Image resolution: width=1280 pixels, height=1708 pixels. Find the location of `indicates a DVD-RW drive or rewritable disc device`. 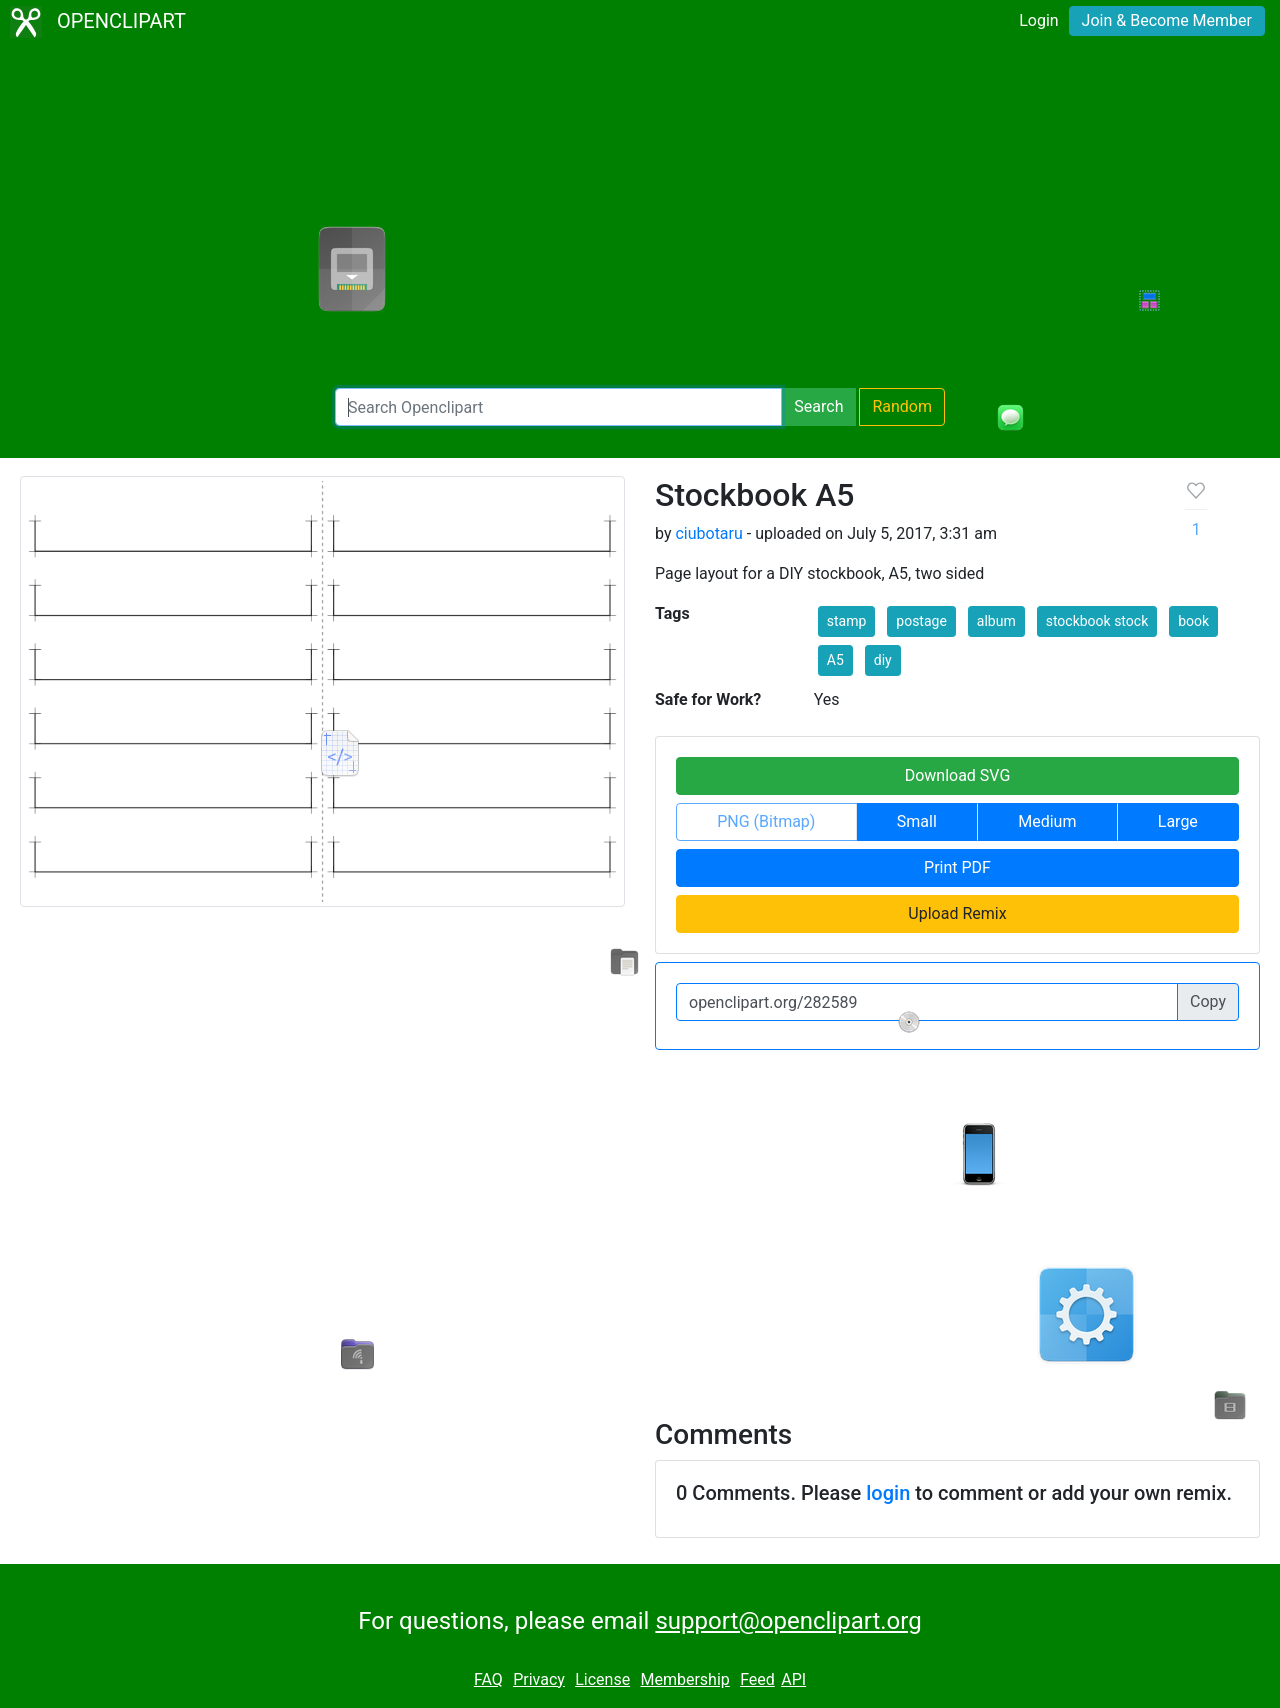

indicates a DVD-RW drive or rewritable disc device is located at coordinates (909, 1022).